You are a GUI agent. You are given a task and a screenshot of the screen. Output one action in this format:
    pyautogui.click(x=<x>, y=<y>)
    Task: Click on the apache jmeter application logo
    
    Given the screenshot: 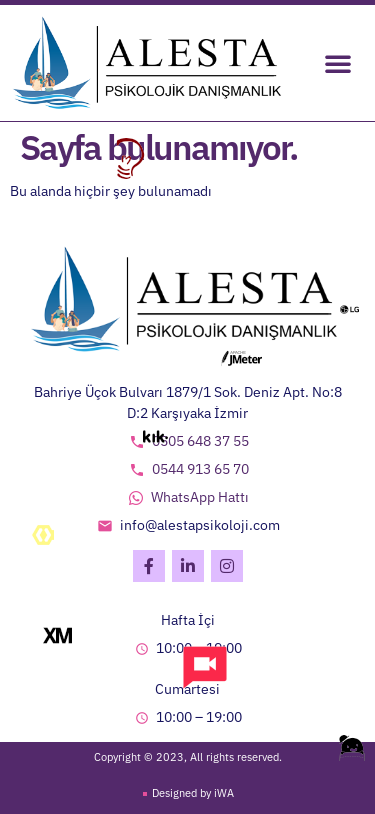 What is the action you would take?
    pyautogui.click(x=241, y=358)
    